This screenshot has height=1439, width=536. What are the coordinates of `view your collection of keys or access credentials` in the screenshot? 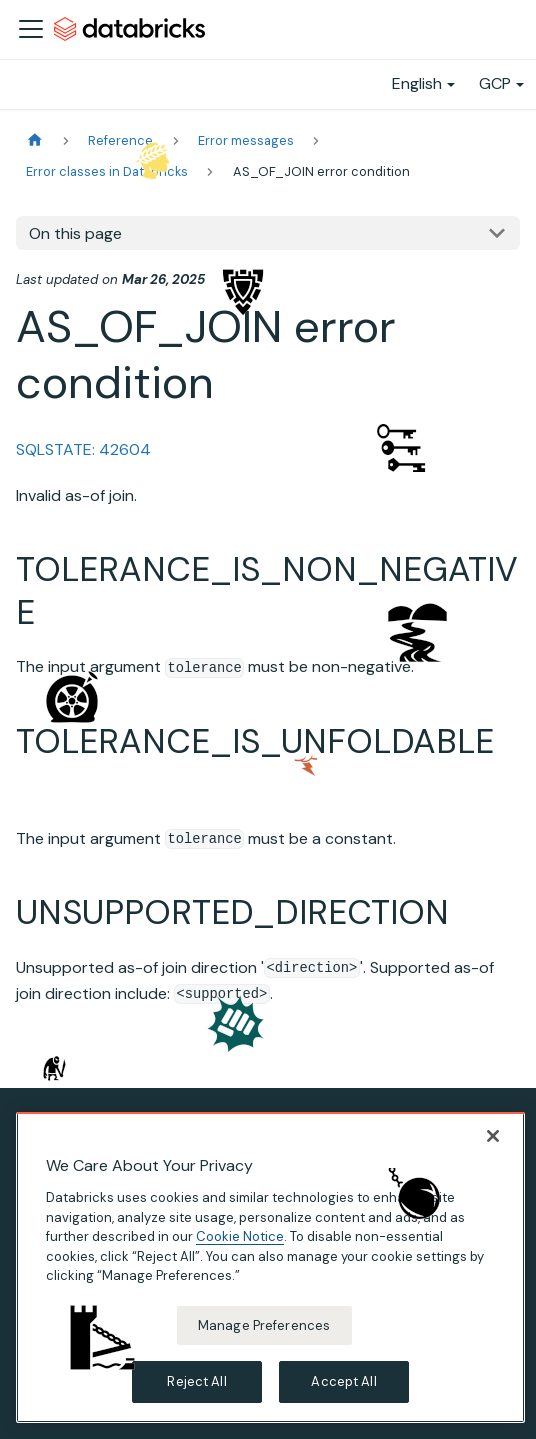 It's located at (401, 448).